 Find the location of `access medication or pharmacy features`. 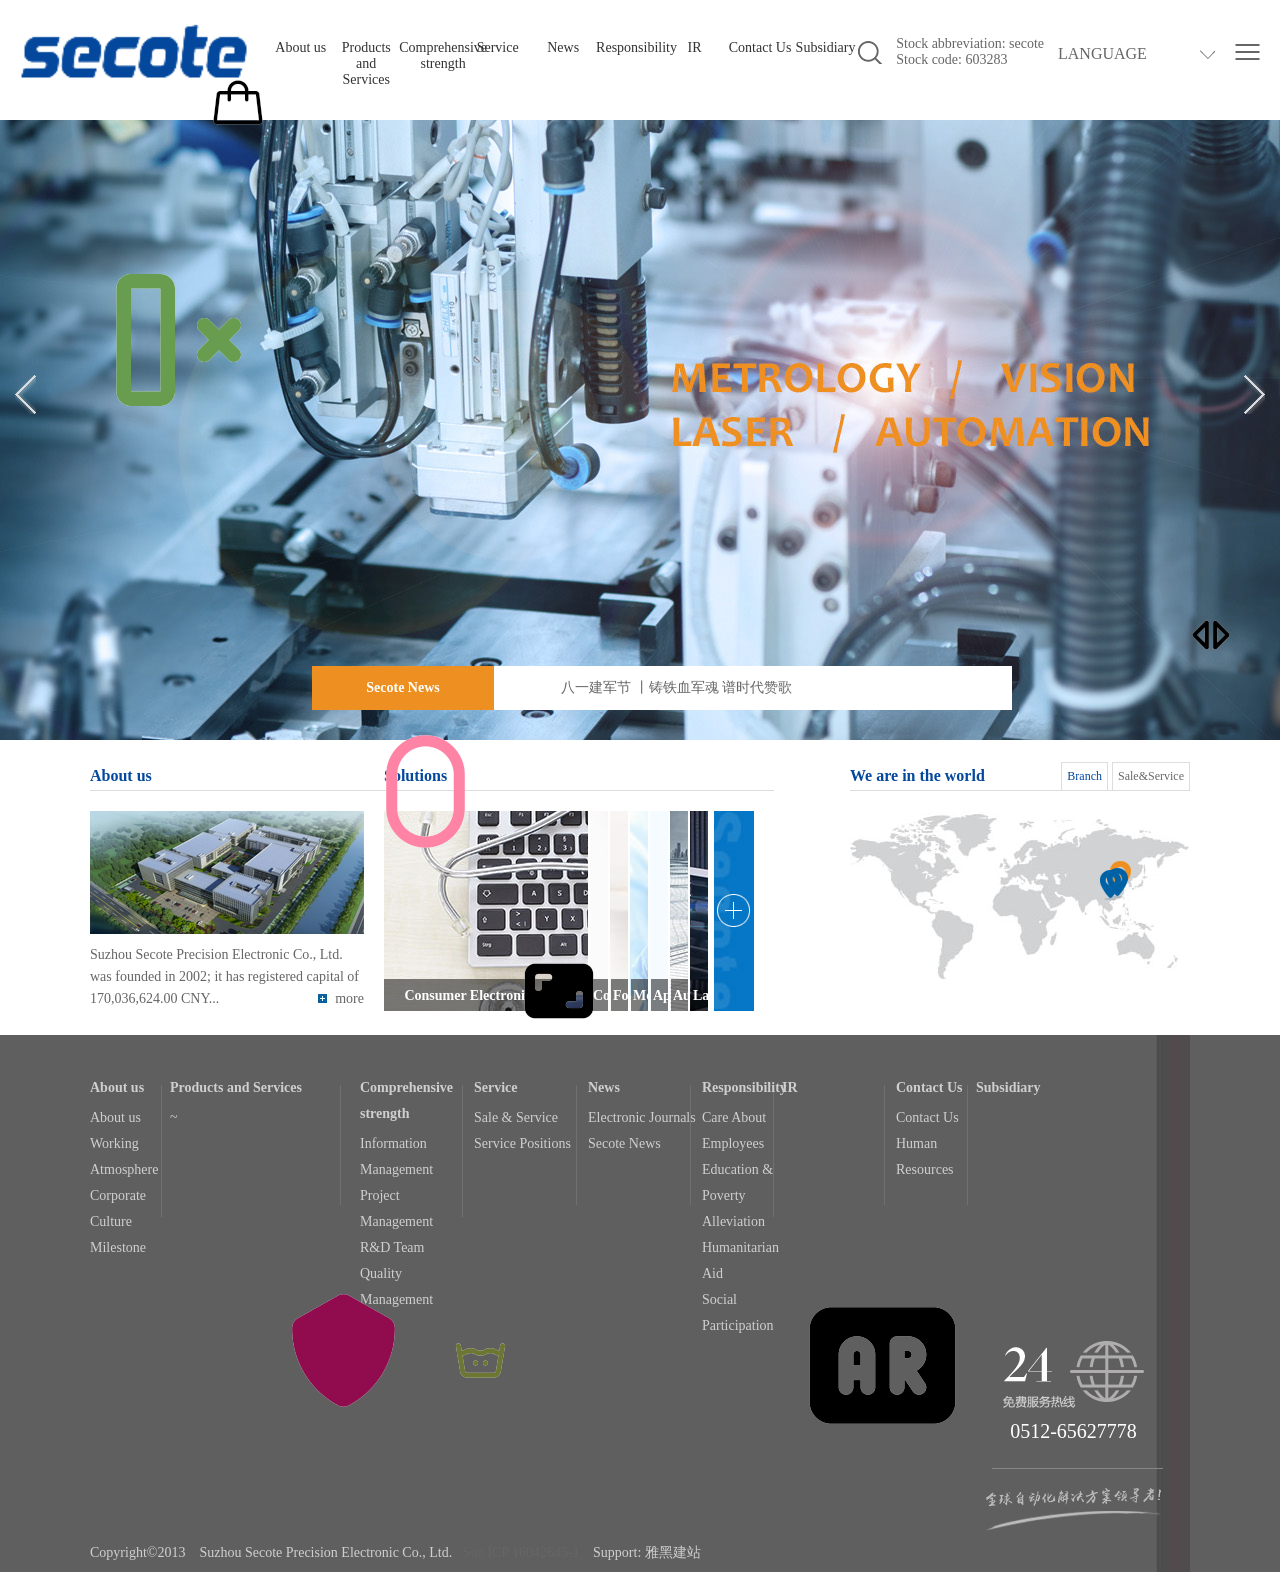

access medication or pharmacy features is located at coordinates (425, 791).